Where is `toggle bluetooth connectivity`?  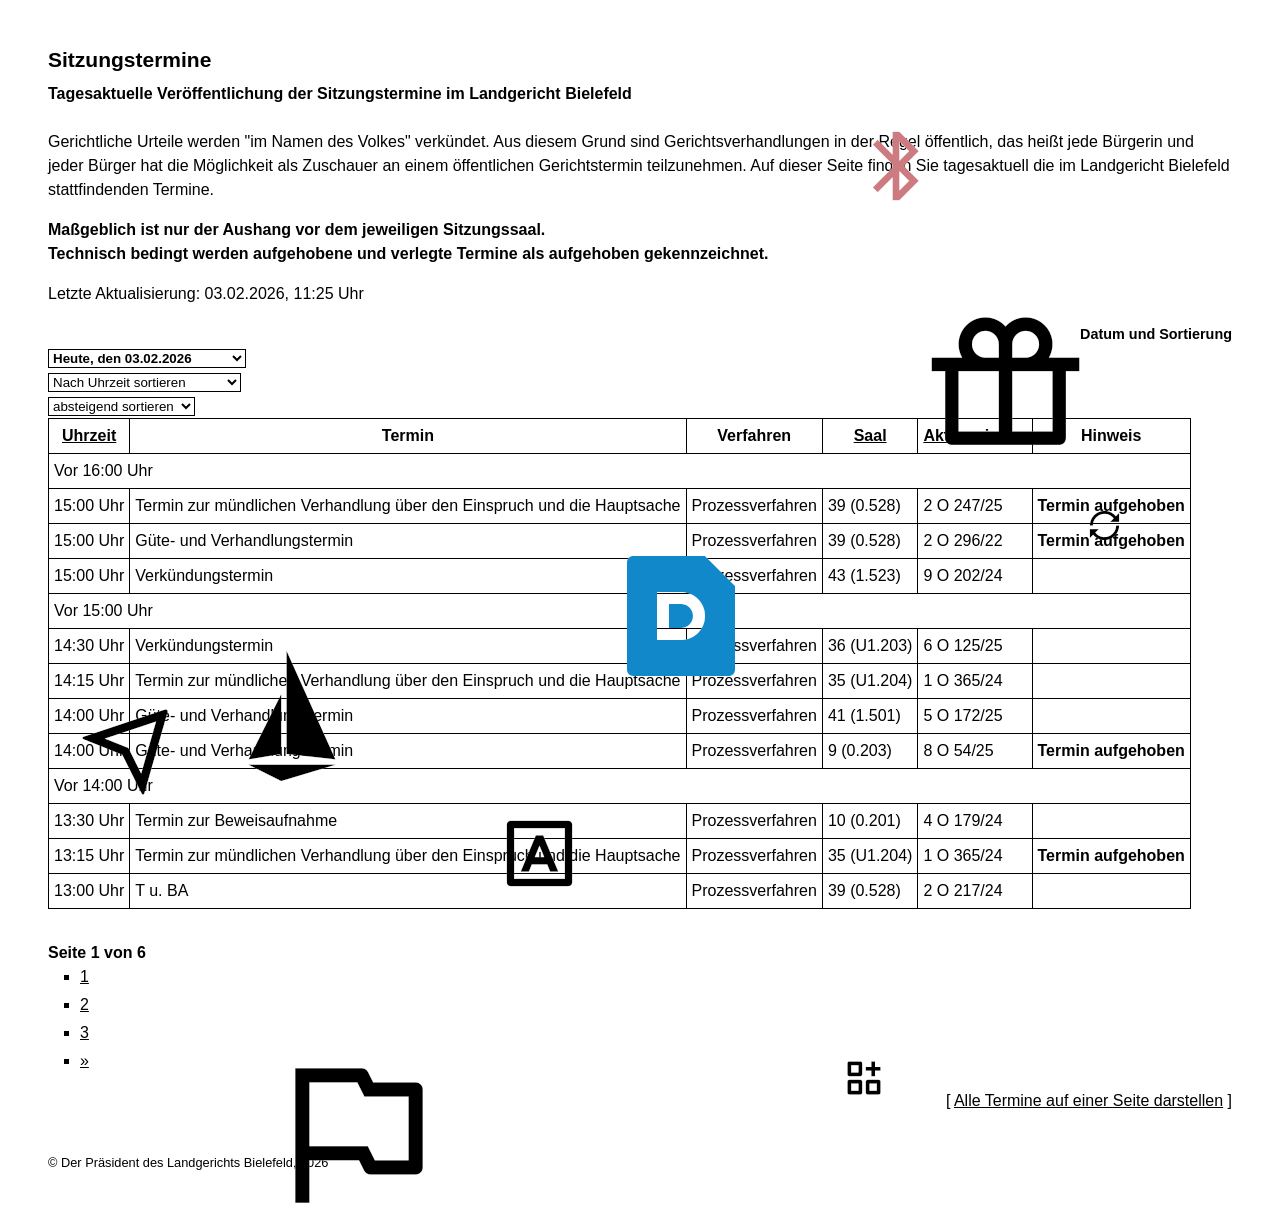
toggle bluetooth connectivity is located at coordinates (896, 166).